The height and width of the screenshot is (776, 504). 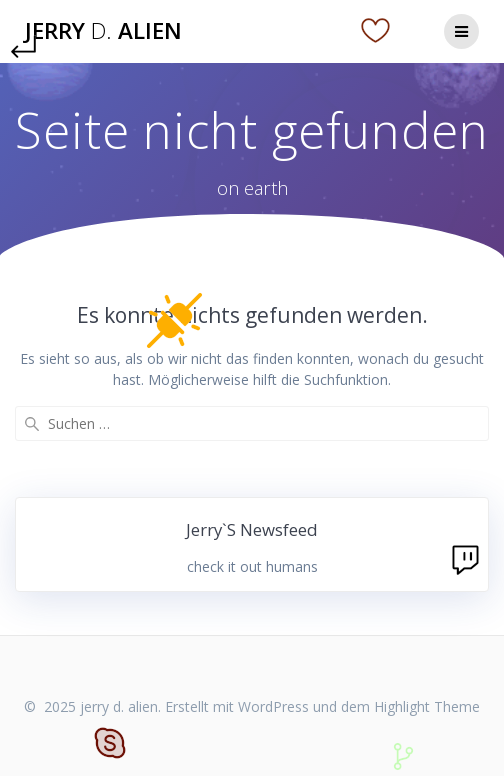 I want to click on open Twitch app, so click(x=465, y=558).